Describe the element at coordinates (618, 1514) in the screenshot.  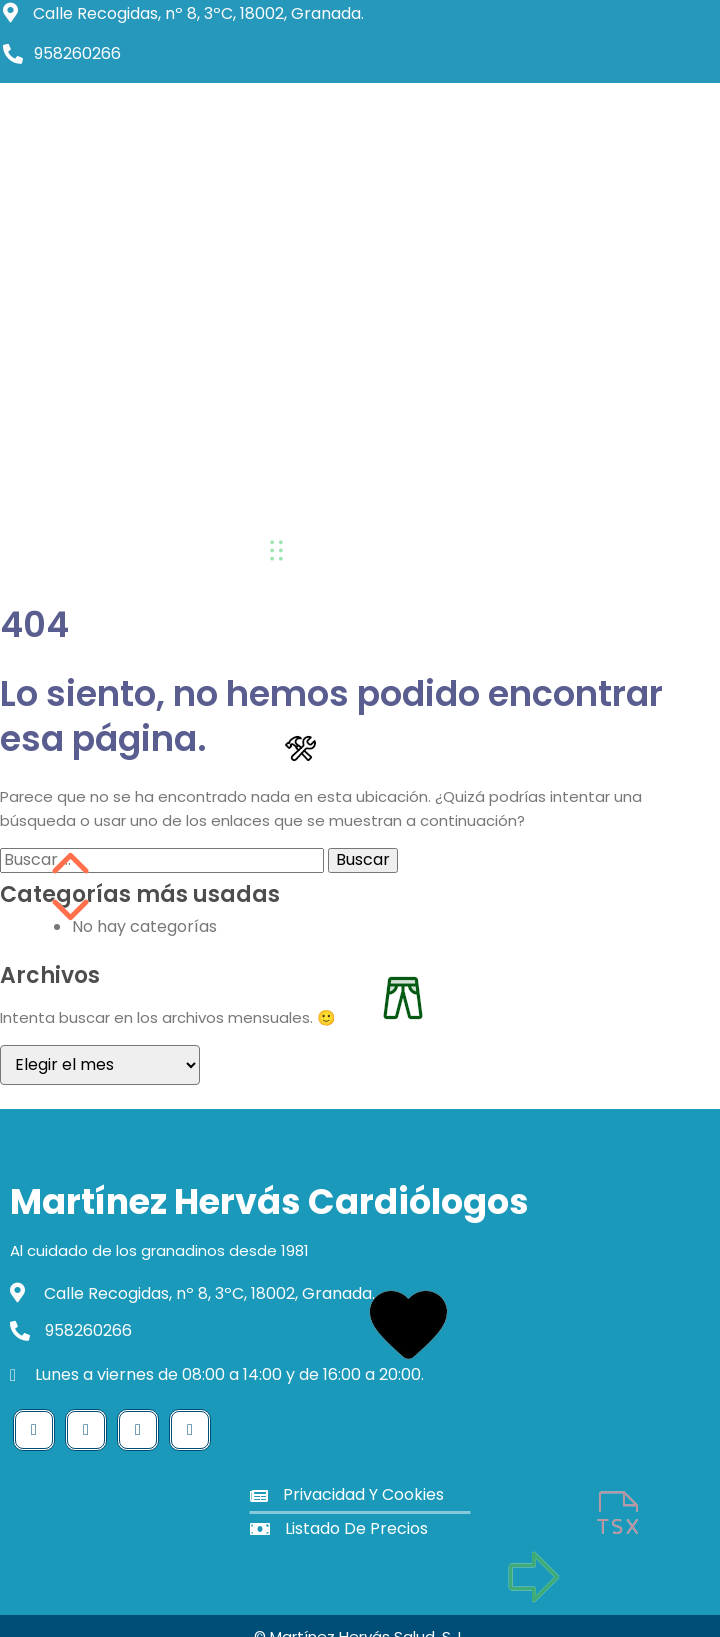
I see `open a typescript react component file` at that location.